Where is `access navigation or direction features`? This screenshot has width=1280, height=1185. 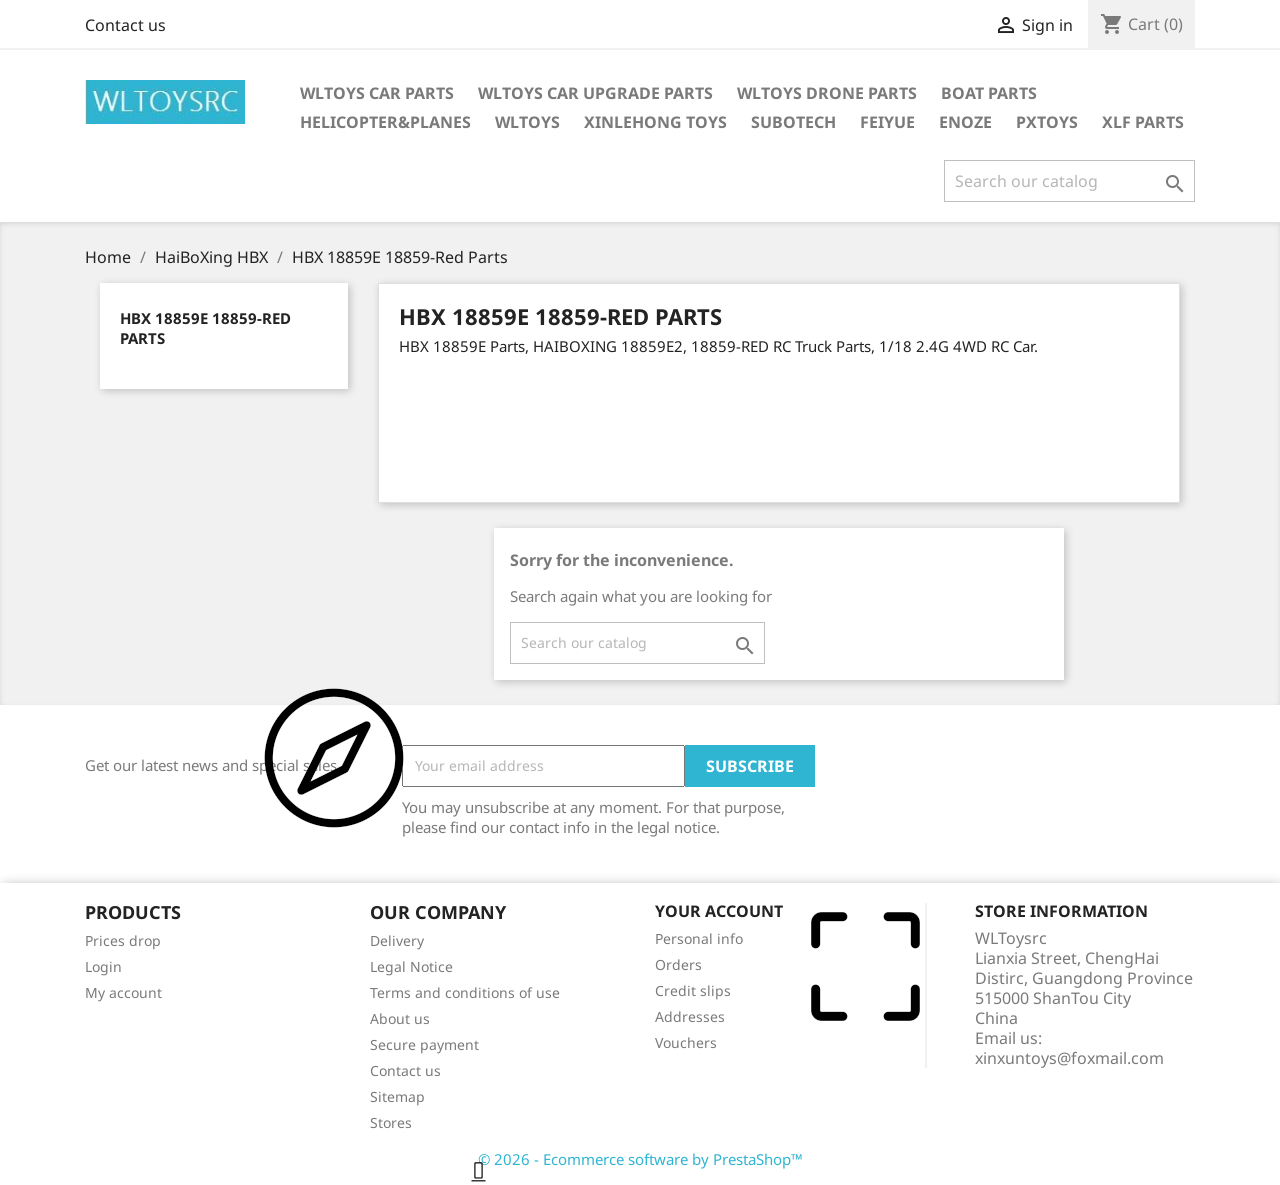
access navigation or direction features is located at coordinates (334, 758).